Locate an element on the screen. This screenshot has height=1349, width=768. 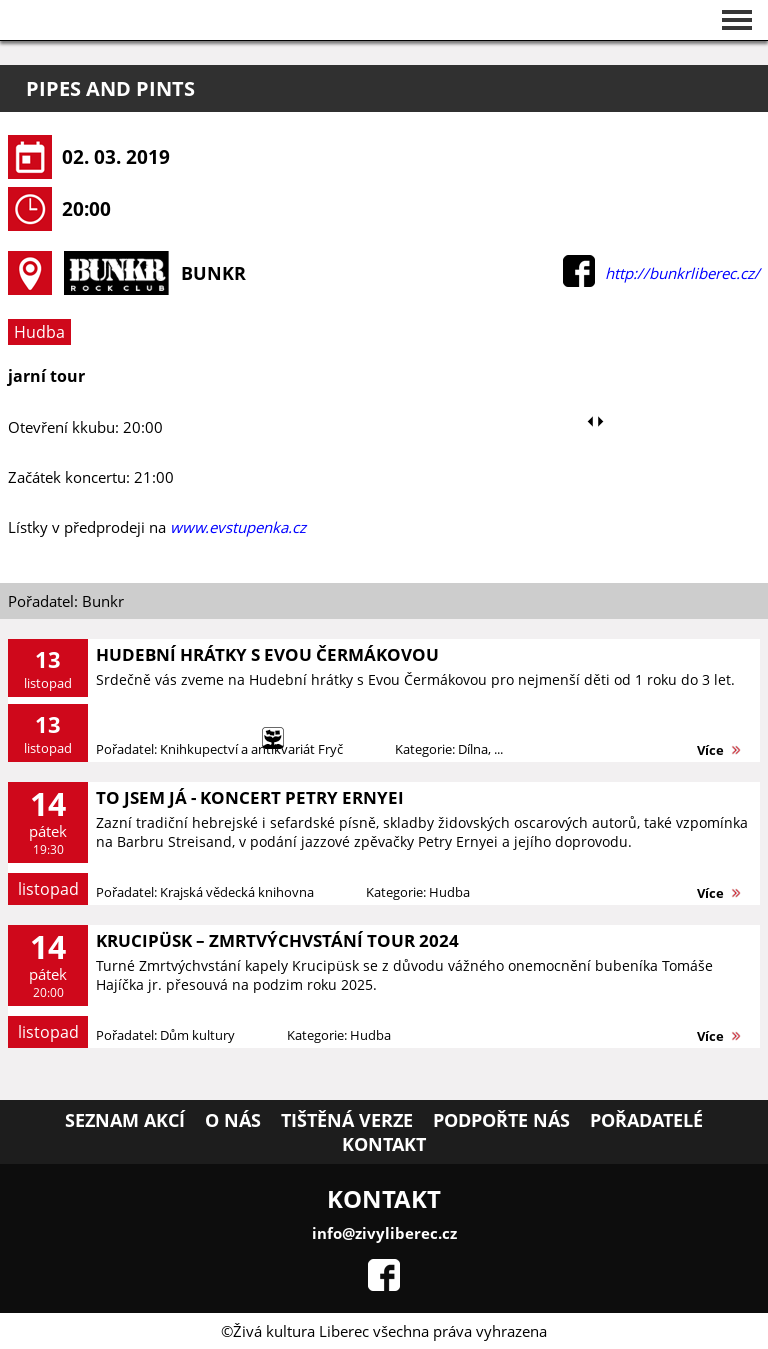
openfaas serverless platform logo is located at coordinates (273, 738).